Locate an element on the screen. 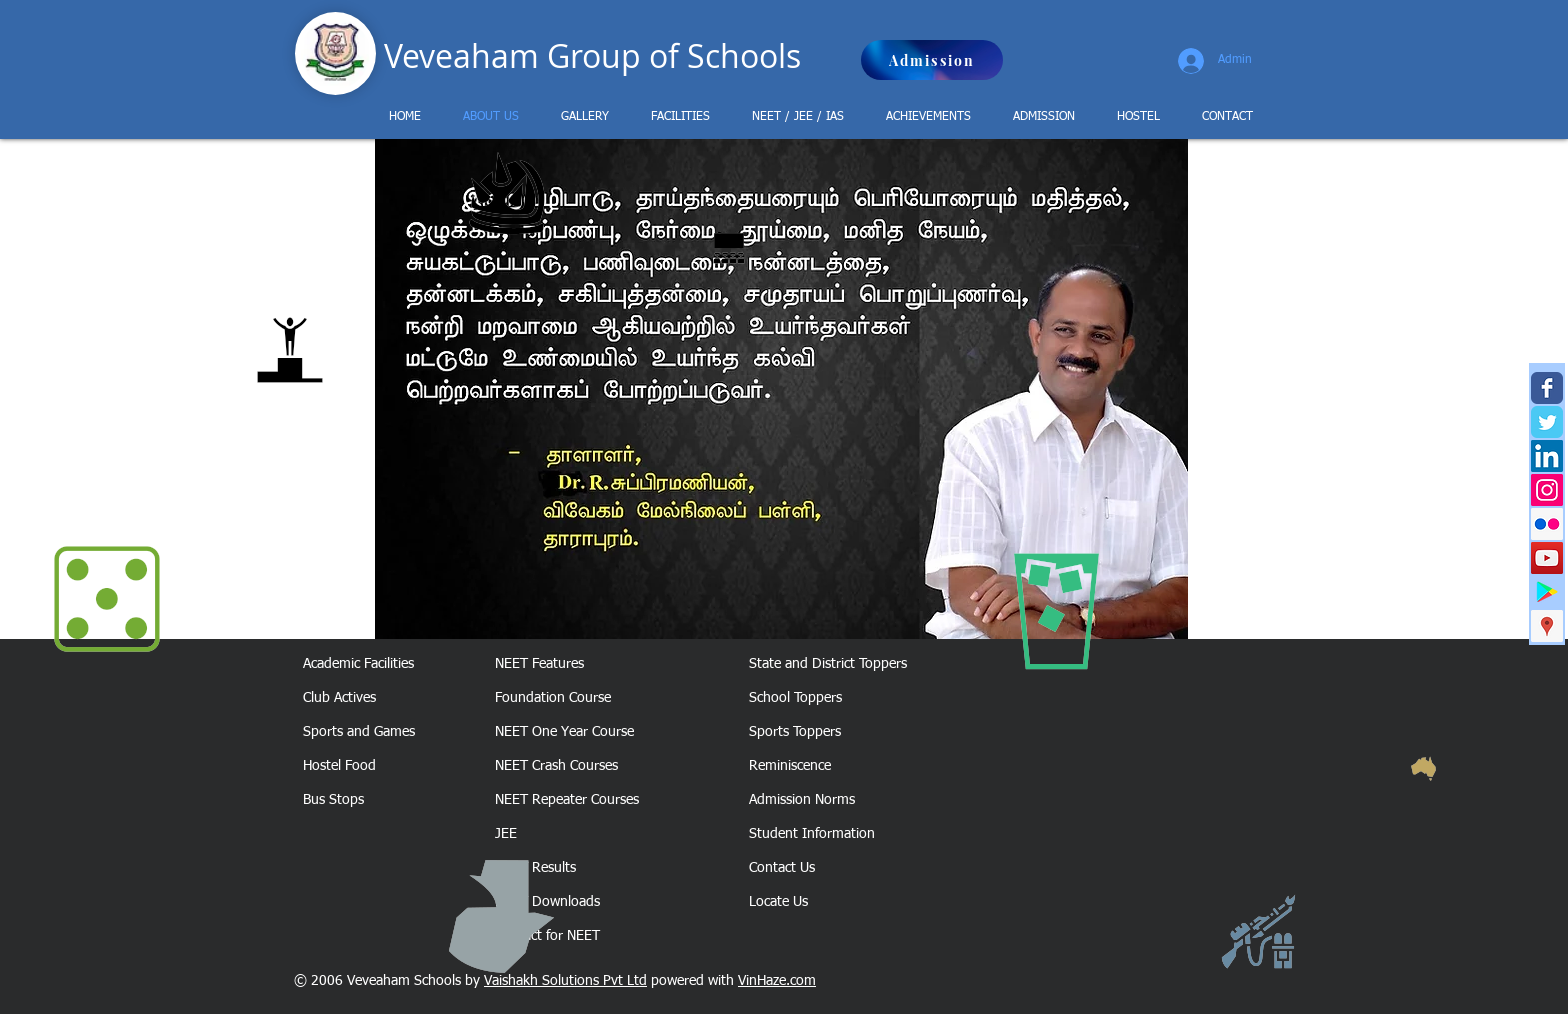  select Guatemala as your country or region is located at coordinates (501, 916).